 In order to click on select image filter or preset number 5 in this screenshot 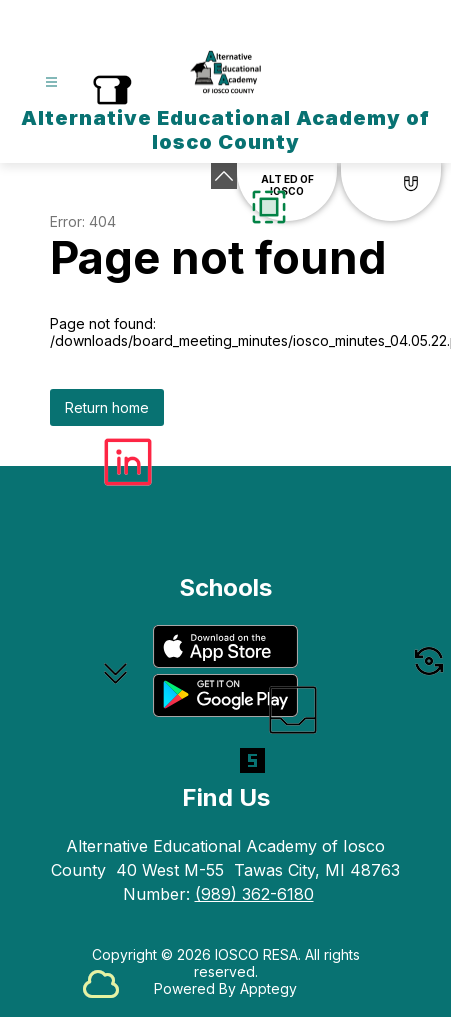, I will do `click(252, 760)`.